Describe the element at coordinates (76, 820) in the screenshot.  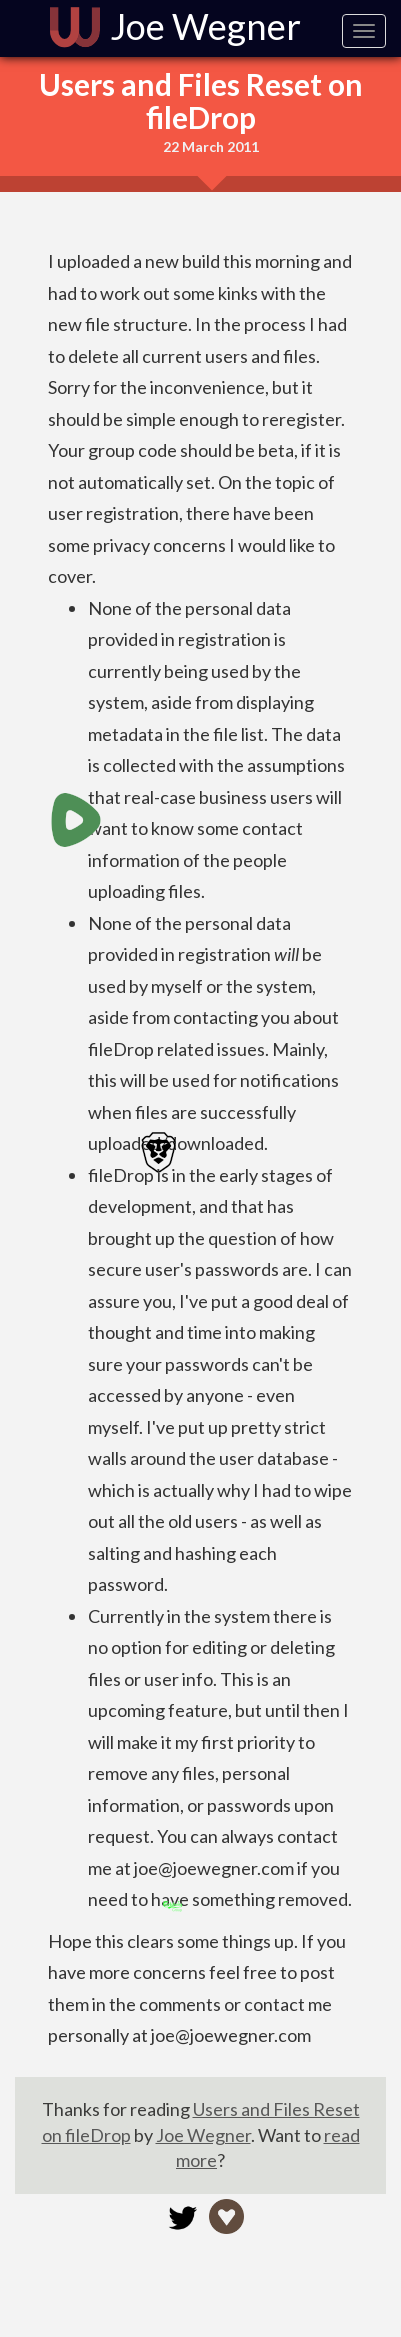
I see `open the Rumble app` at that location.